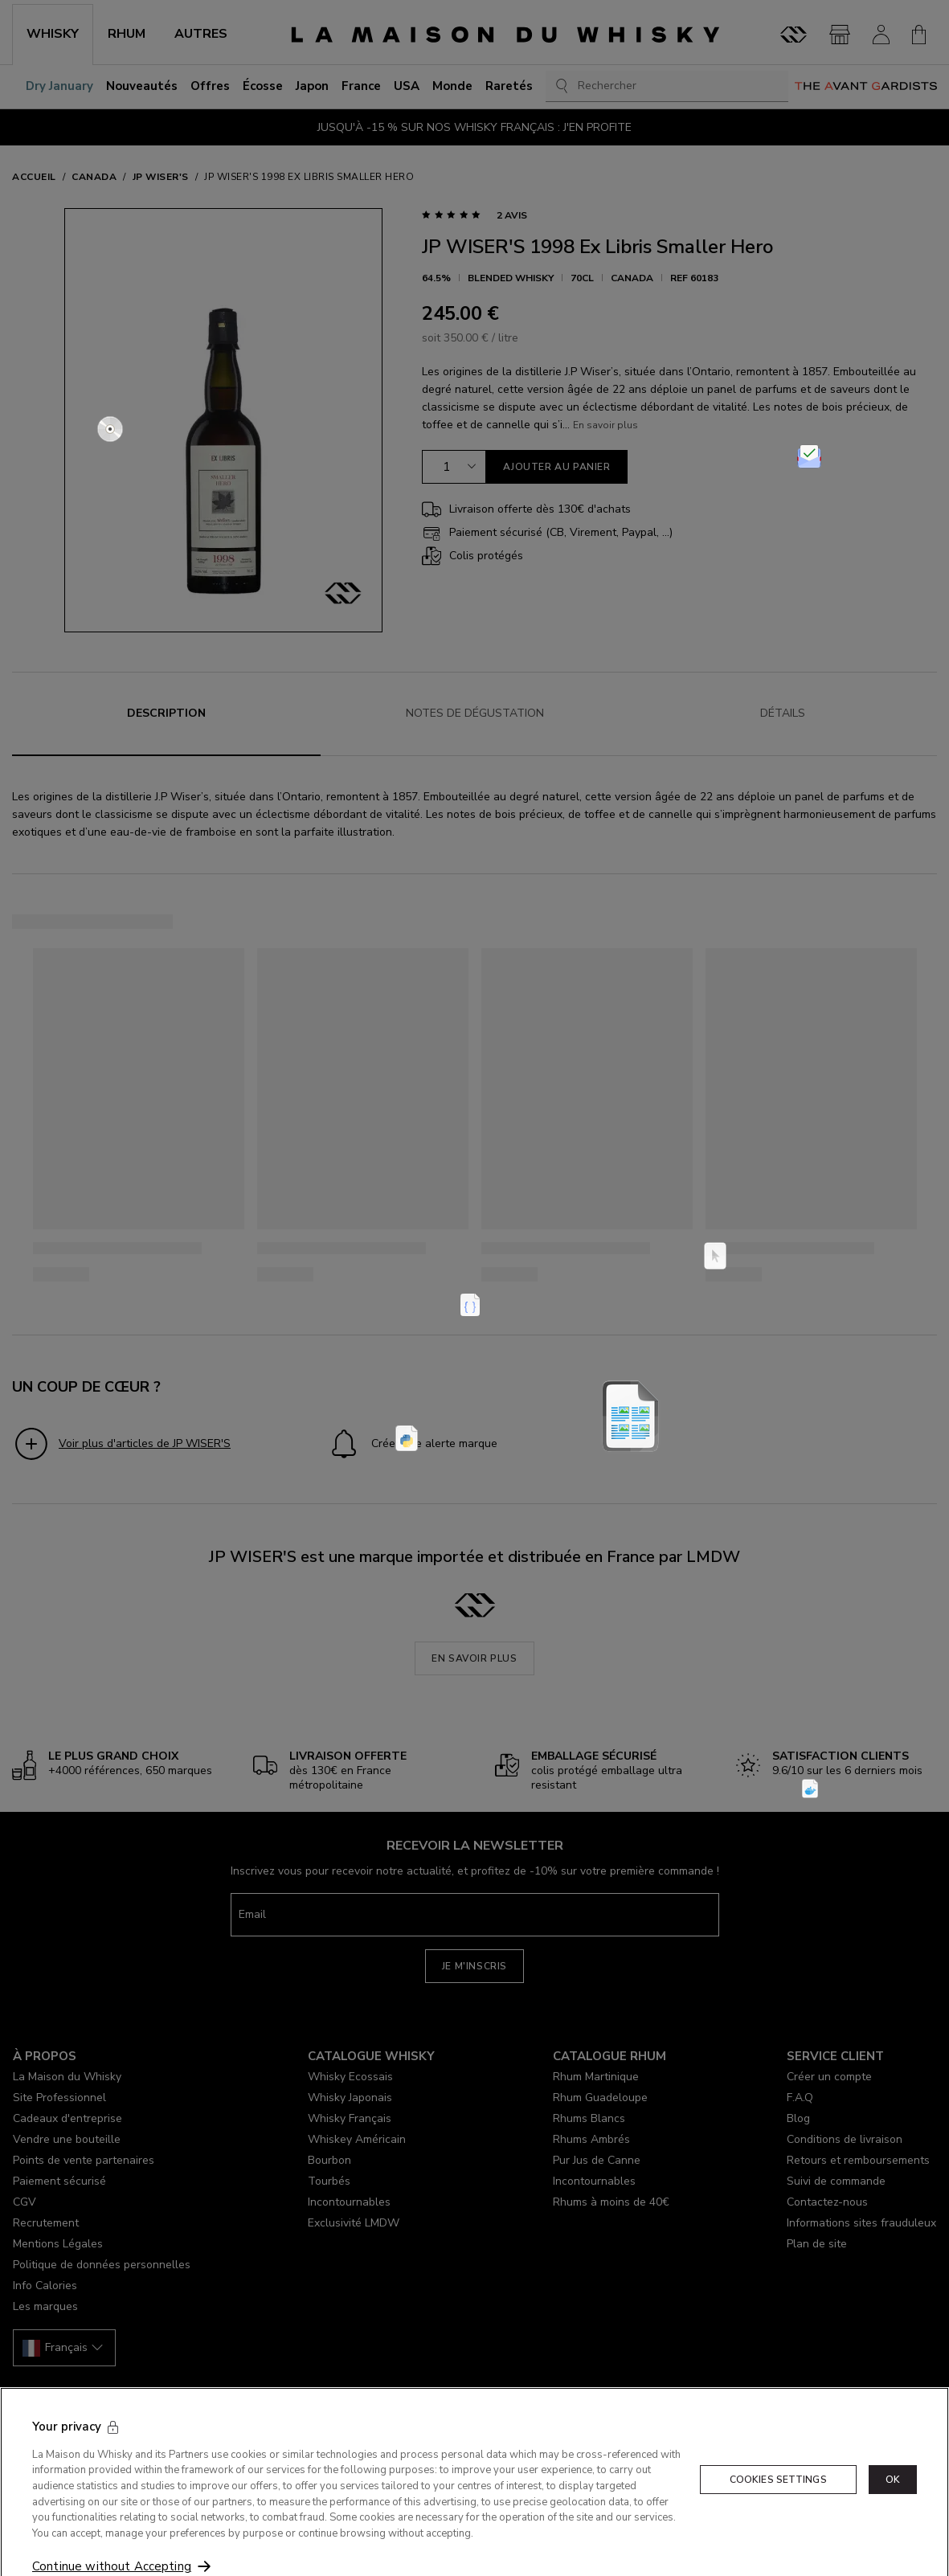  What do you see at coordinates (809, 457) in the screenshot?
I see `mark email as not junk or spam` at bounding box center [809, 457].